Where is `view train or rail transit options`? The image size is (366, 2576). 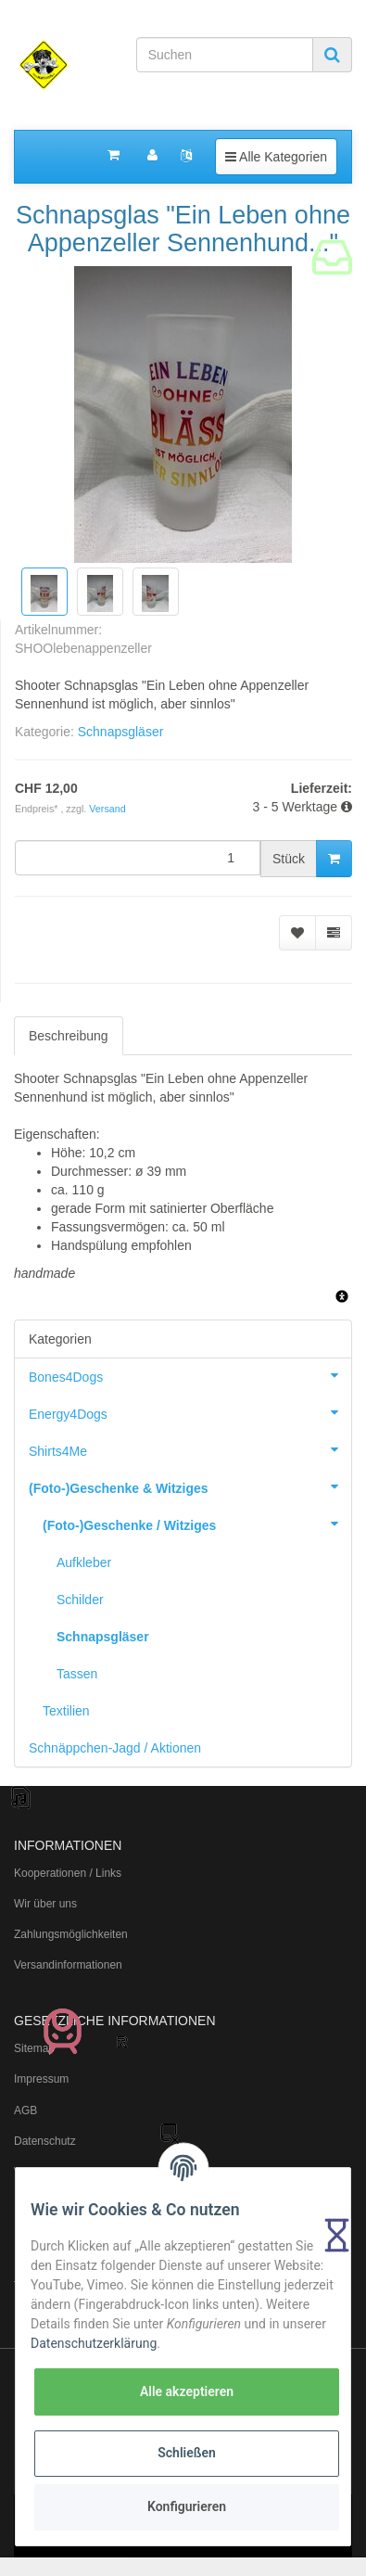 view train or rail transit options is located at coordinates (62, 2031).